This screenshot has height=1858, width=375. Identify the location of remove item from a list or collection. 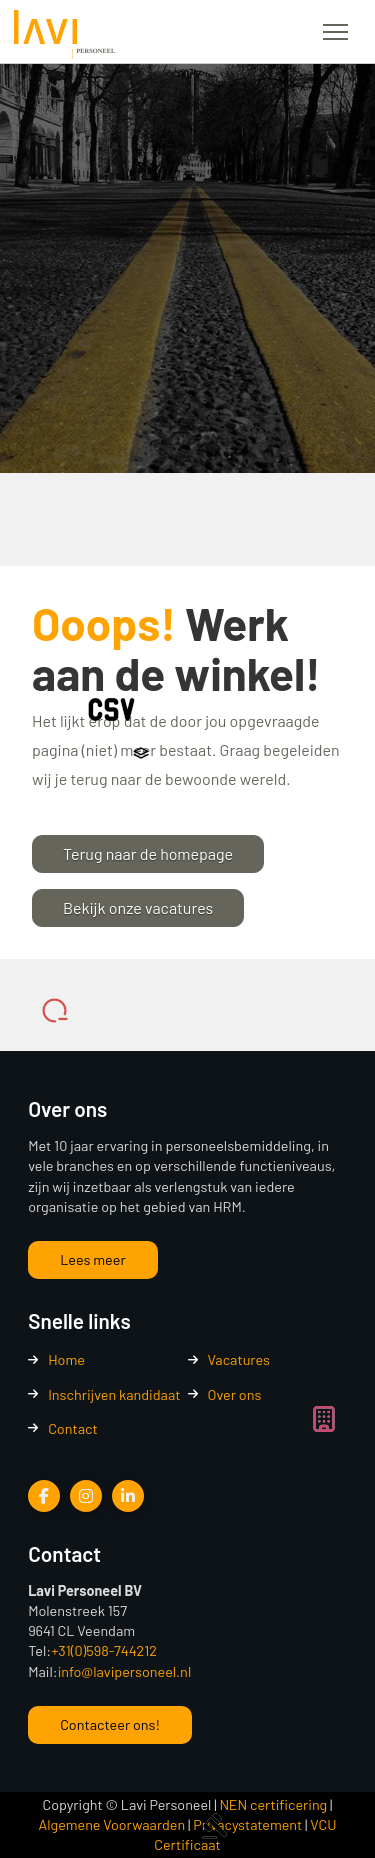
(54, 1010).